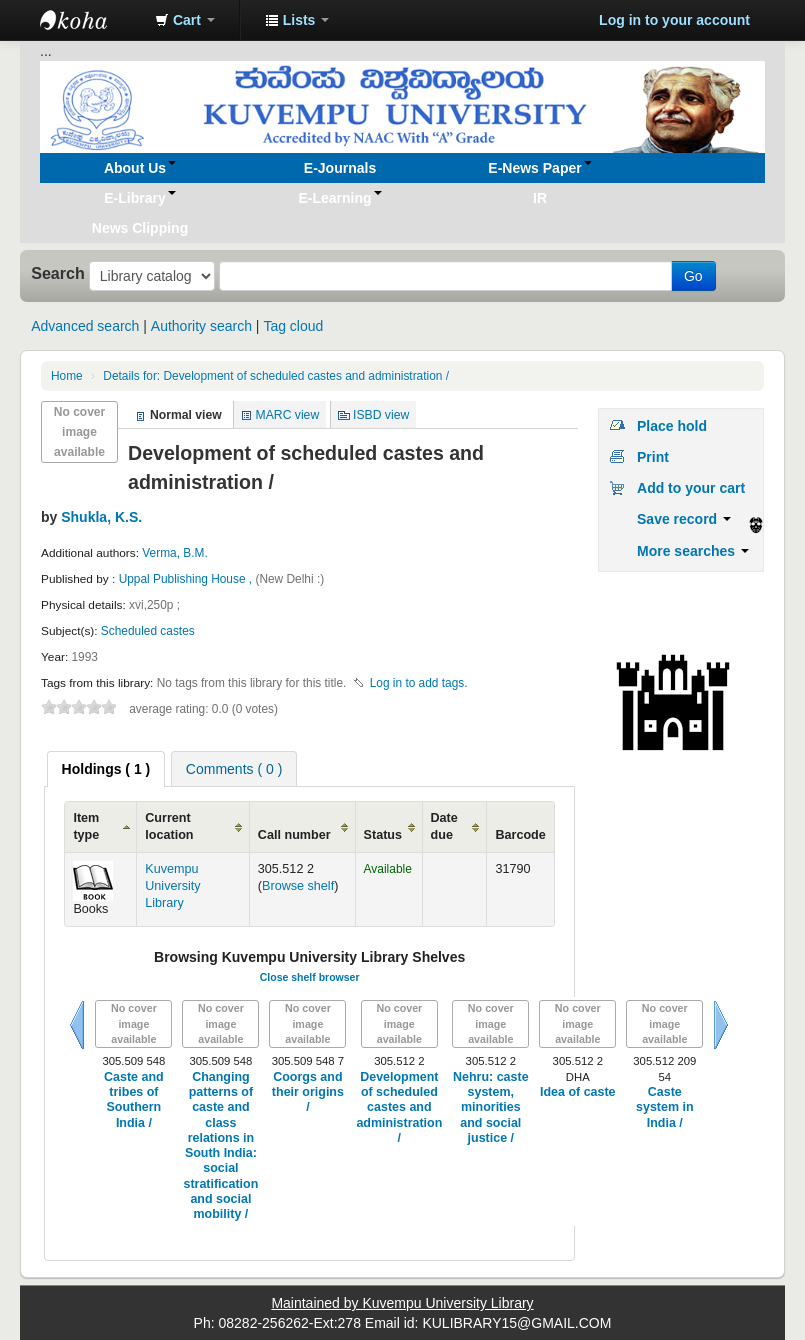  What do you see at coordinates (756, 525) in the screenshot?
I see `hockey mask icon for horror or slasher game genre` at bounding box center [756, 525].